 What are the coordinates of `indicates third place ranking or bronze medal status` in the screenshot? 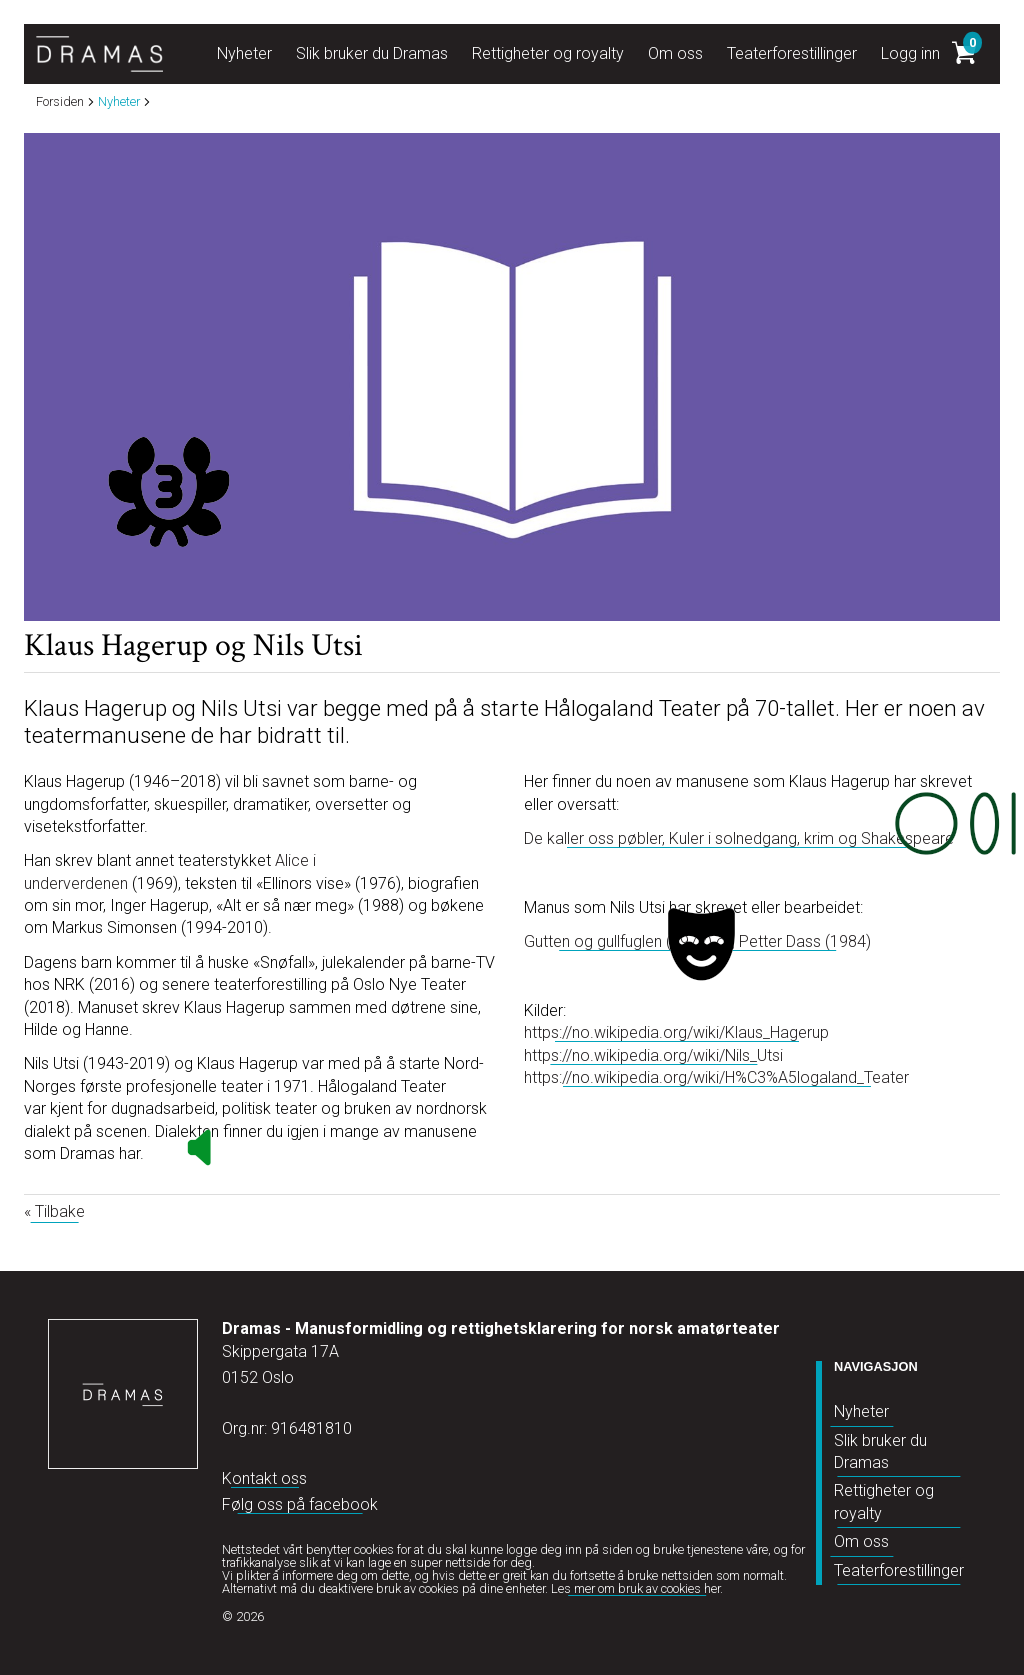 It's located at (169, 492).